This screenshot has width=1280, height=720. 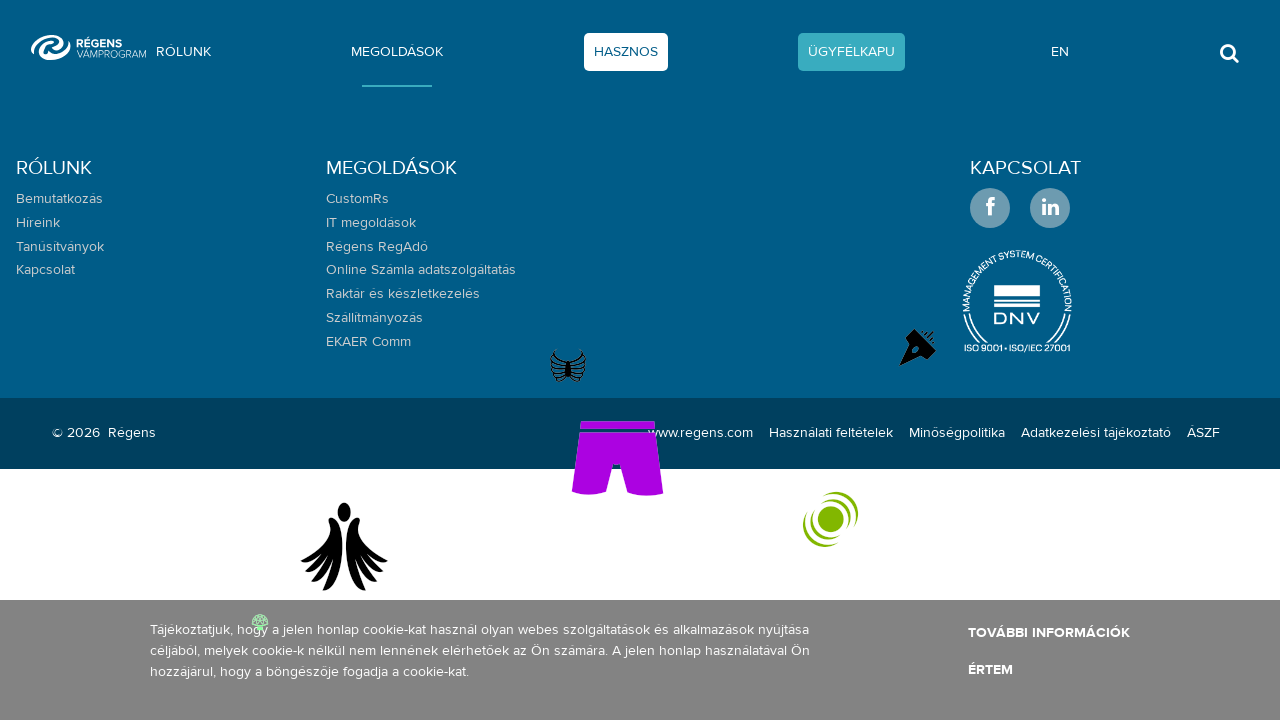 What do you see at coordinates (831, 519) in the screenshot?
I see `indicates vibration or haptic feedback is enabled` at bounding box center [831, 519].